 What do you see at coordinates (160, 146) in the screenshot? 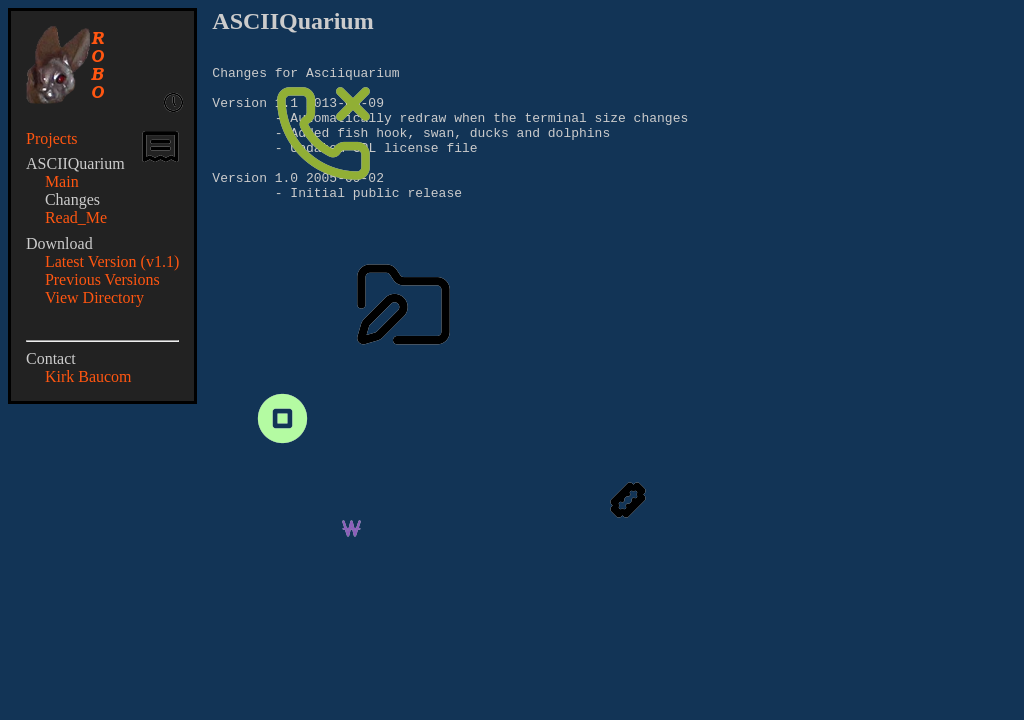
I see `view purchase receipt or transaction history` at bounding box center [160, 146].